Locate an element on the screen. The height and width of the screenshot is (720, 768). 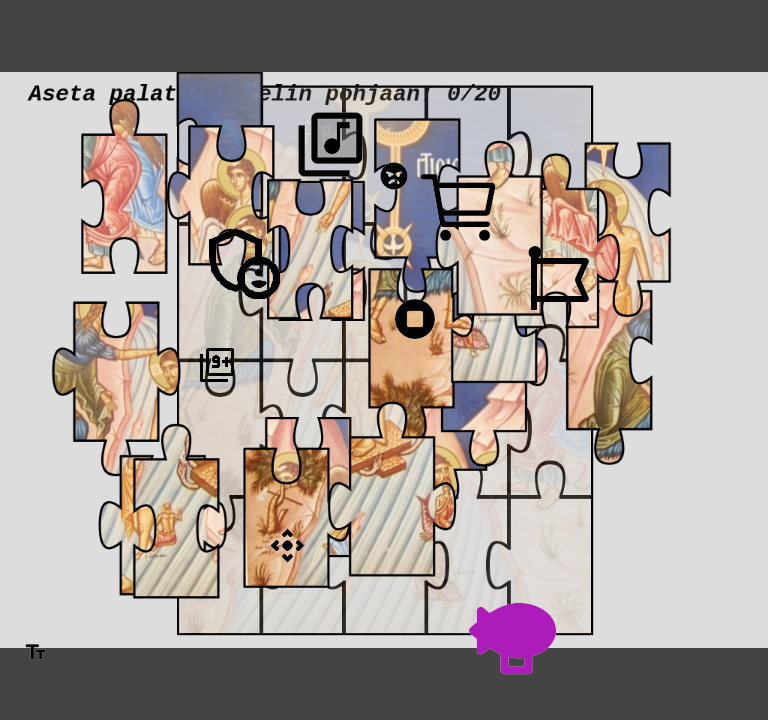
font awesome brand logo is located at coordinates (559, 278).